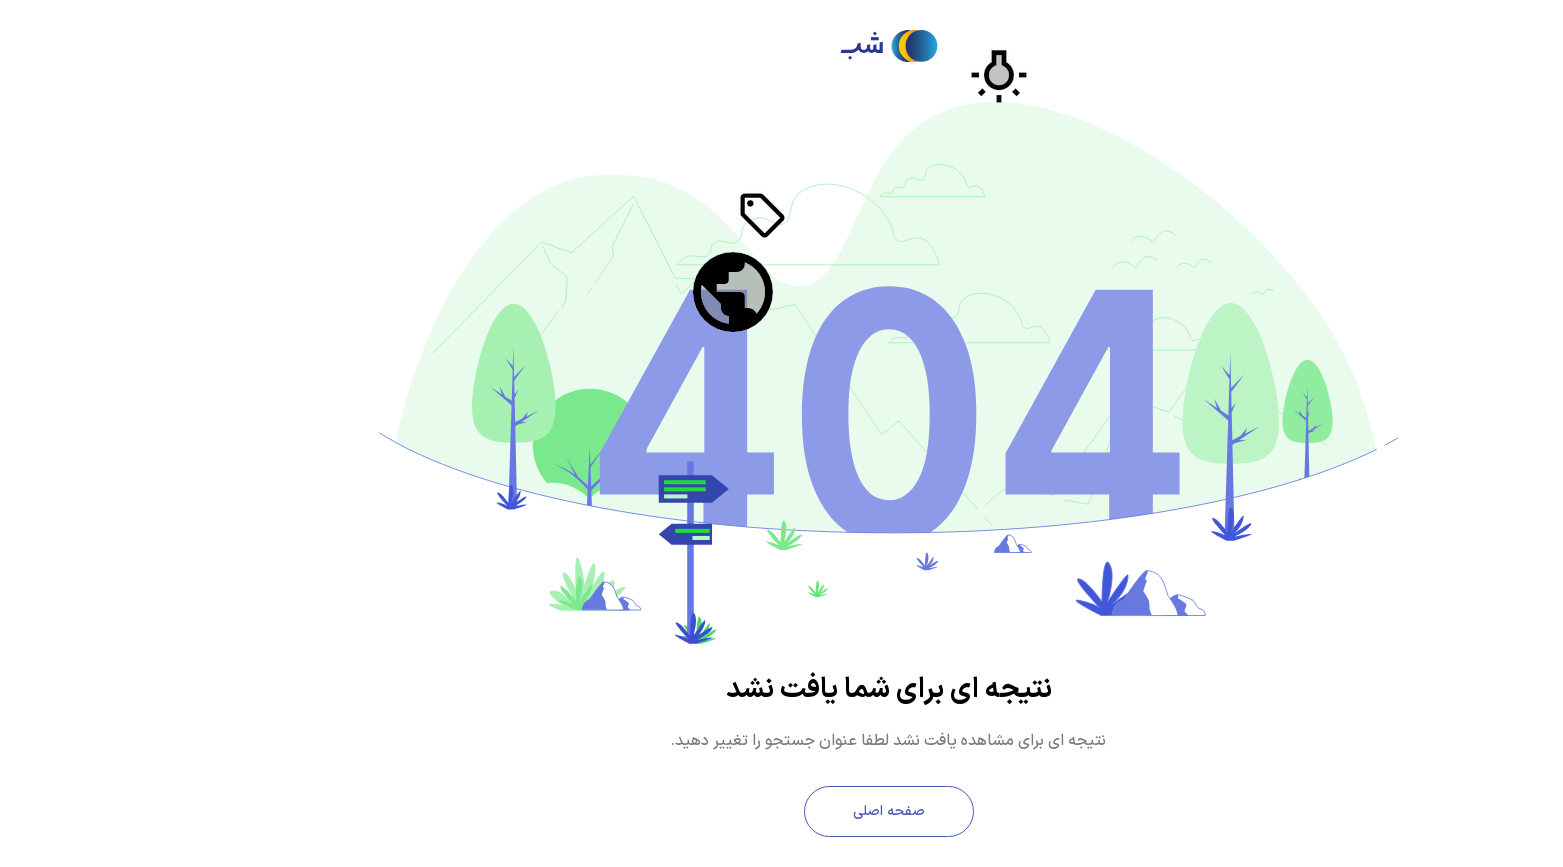 Image resolution: width=1563 pixels, height=867 pixels. I want to click on add or view tags for an item, so click(762, 215).